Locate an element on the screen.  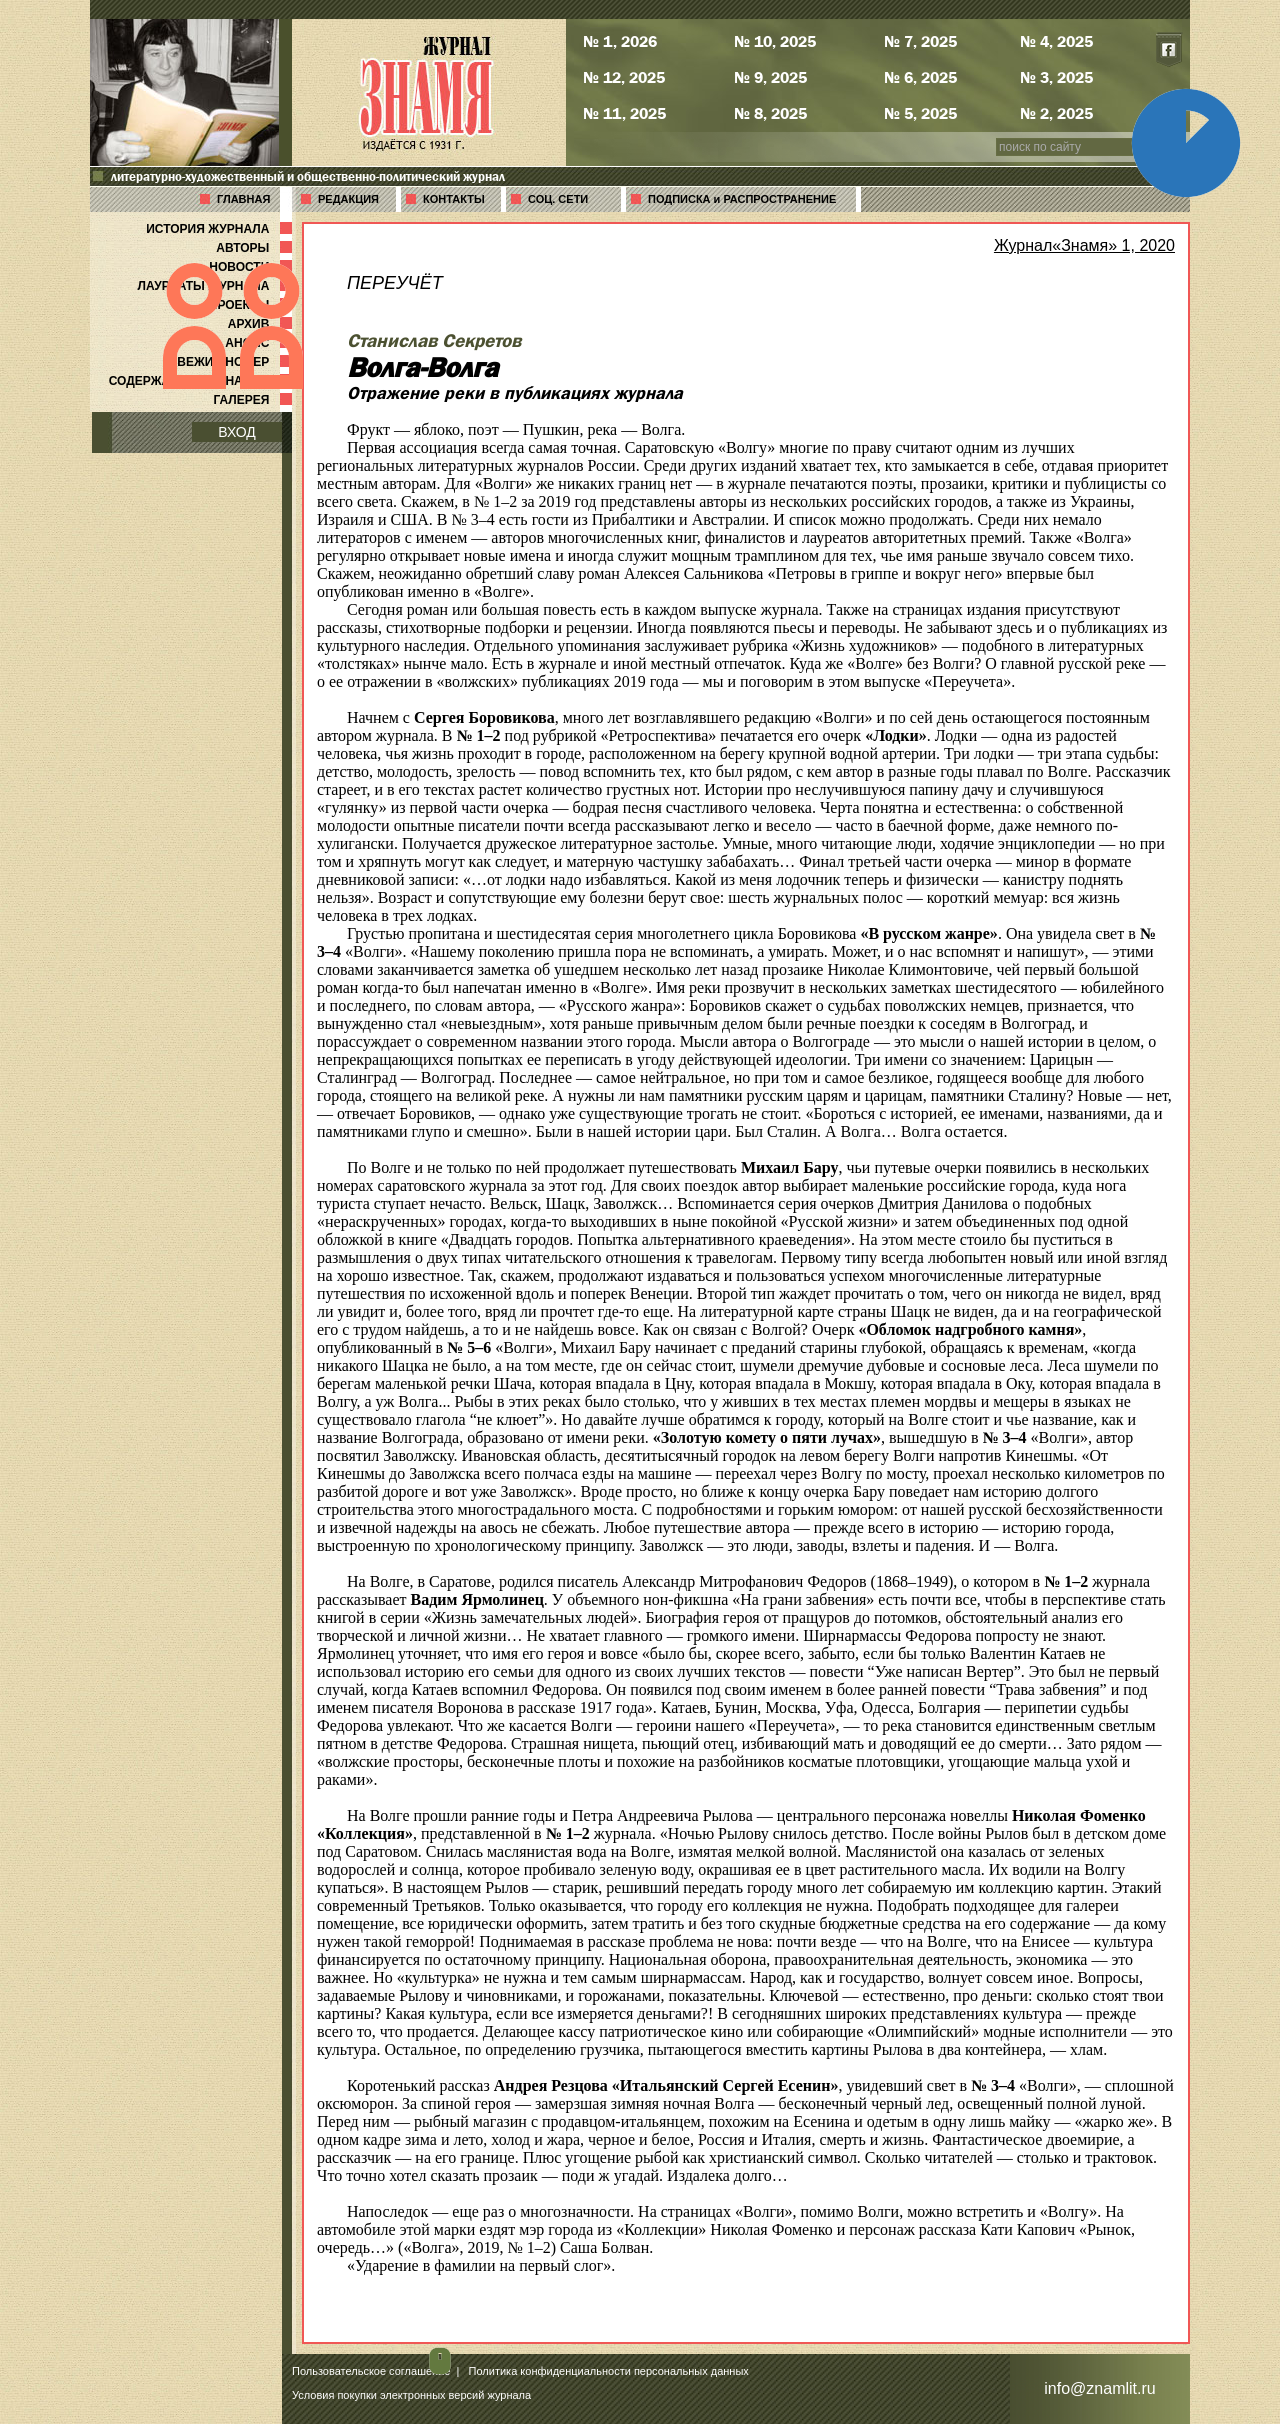
indicates progress at early stage or first step is located at coordinates (1186, 143).